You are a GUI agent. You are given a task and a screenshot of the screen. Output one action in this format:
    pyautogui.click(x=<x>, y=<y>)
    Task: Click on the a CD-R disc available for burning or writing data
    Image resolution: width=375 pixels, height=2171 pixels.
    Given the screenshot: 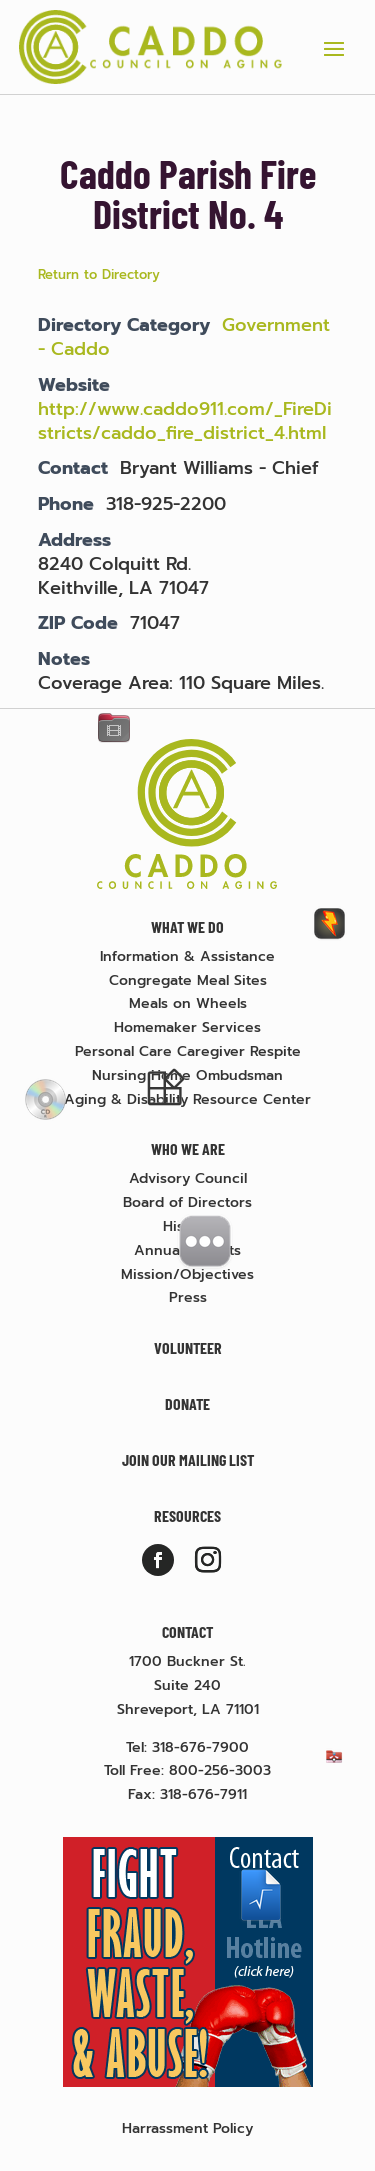 What is the action you would take?
    pyautogui.click(x=45, y=1099)
    